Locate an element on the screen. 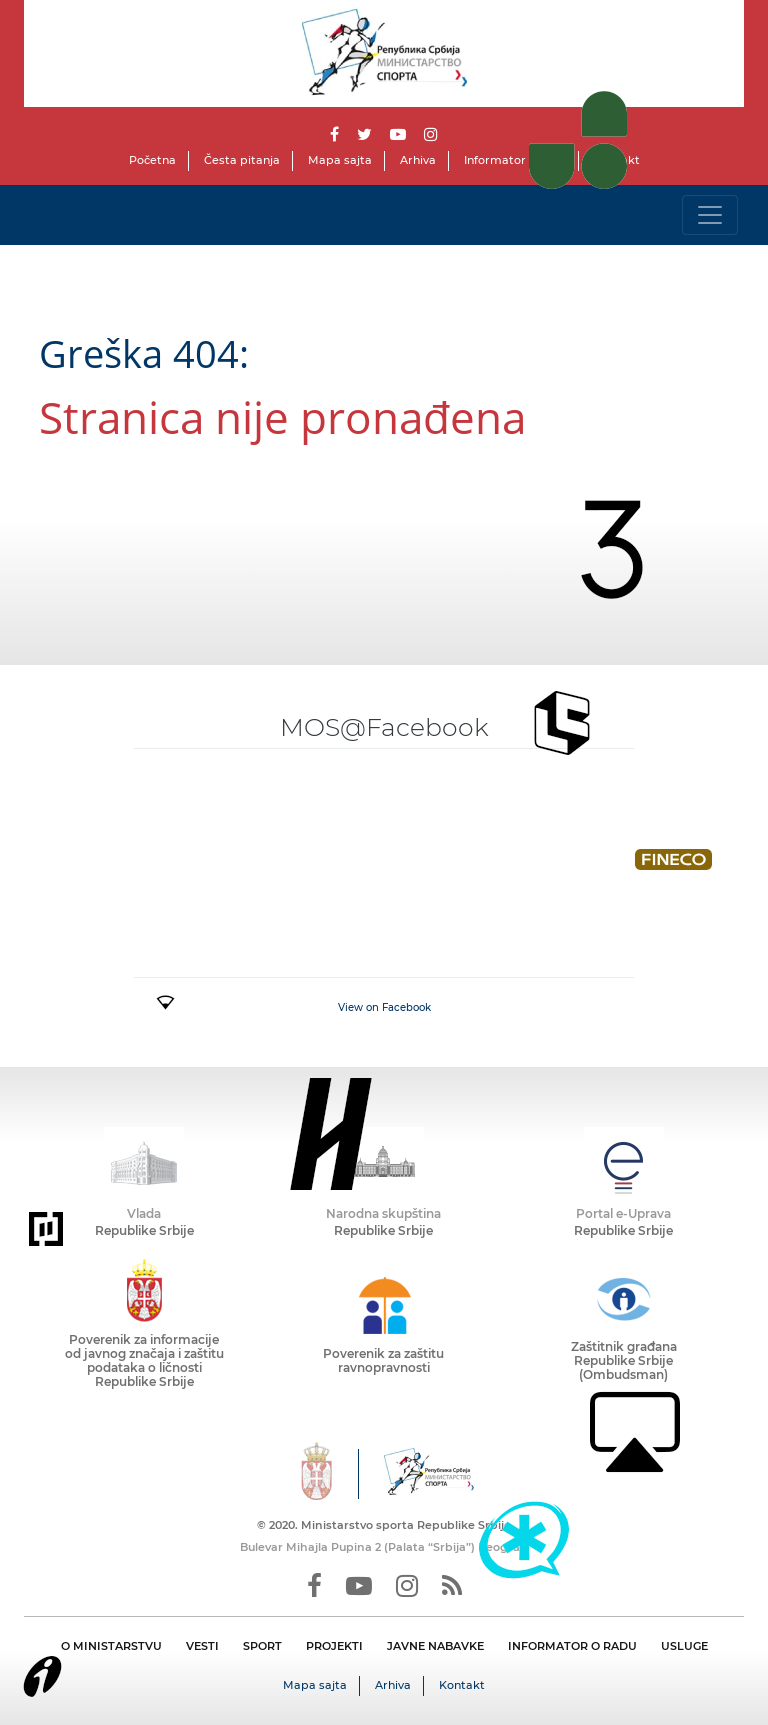  open ICICI Bank app is located at coordinates (42, 1676).